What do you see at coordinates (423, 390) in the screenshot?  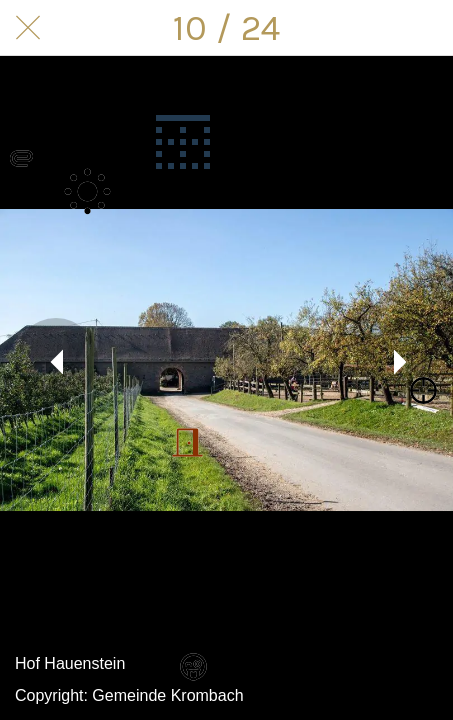 I see `set or view target goals` at bounding box center [423, 390].